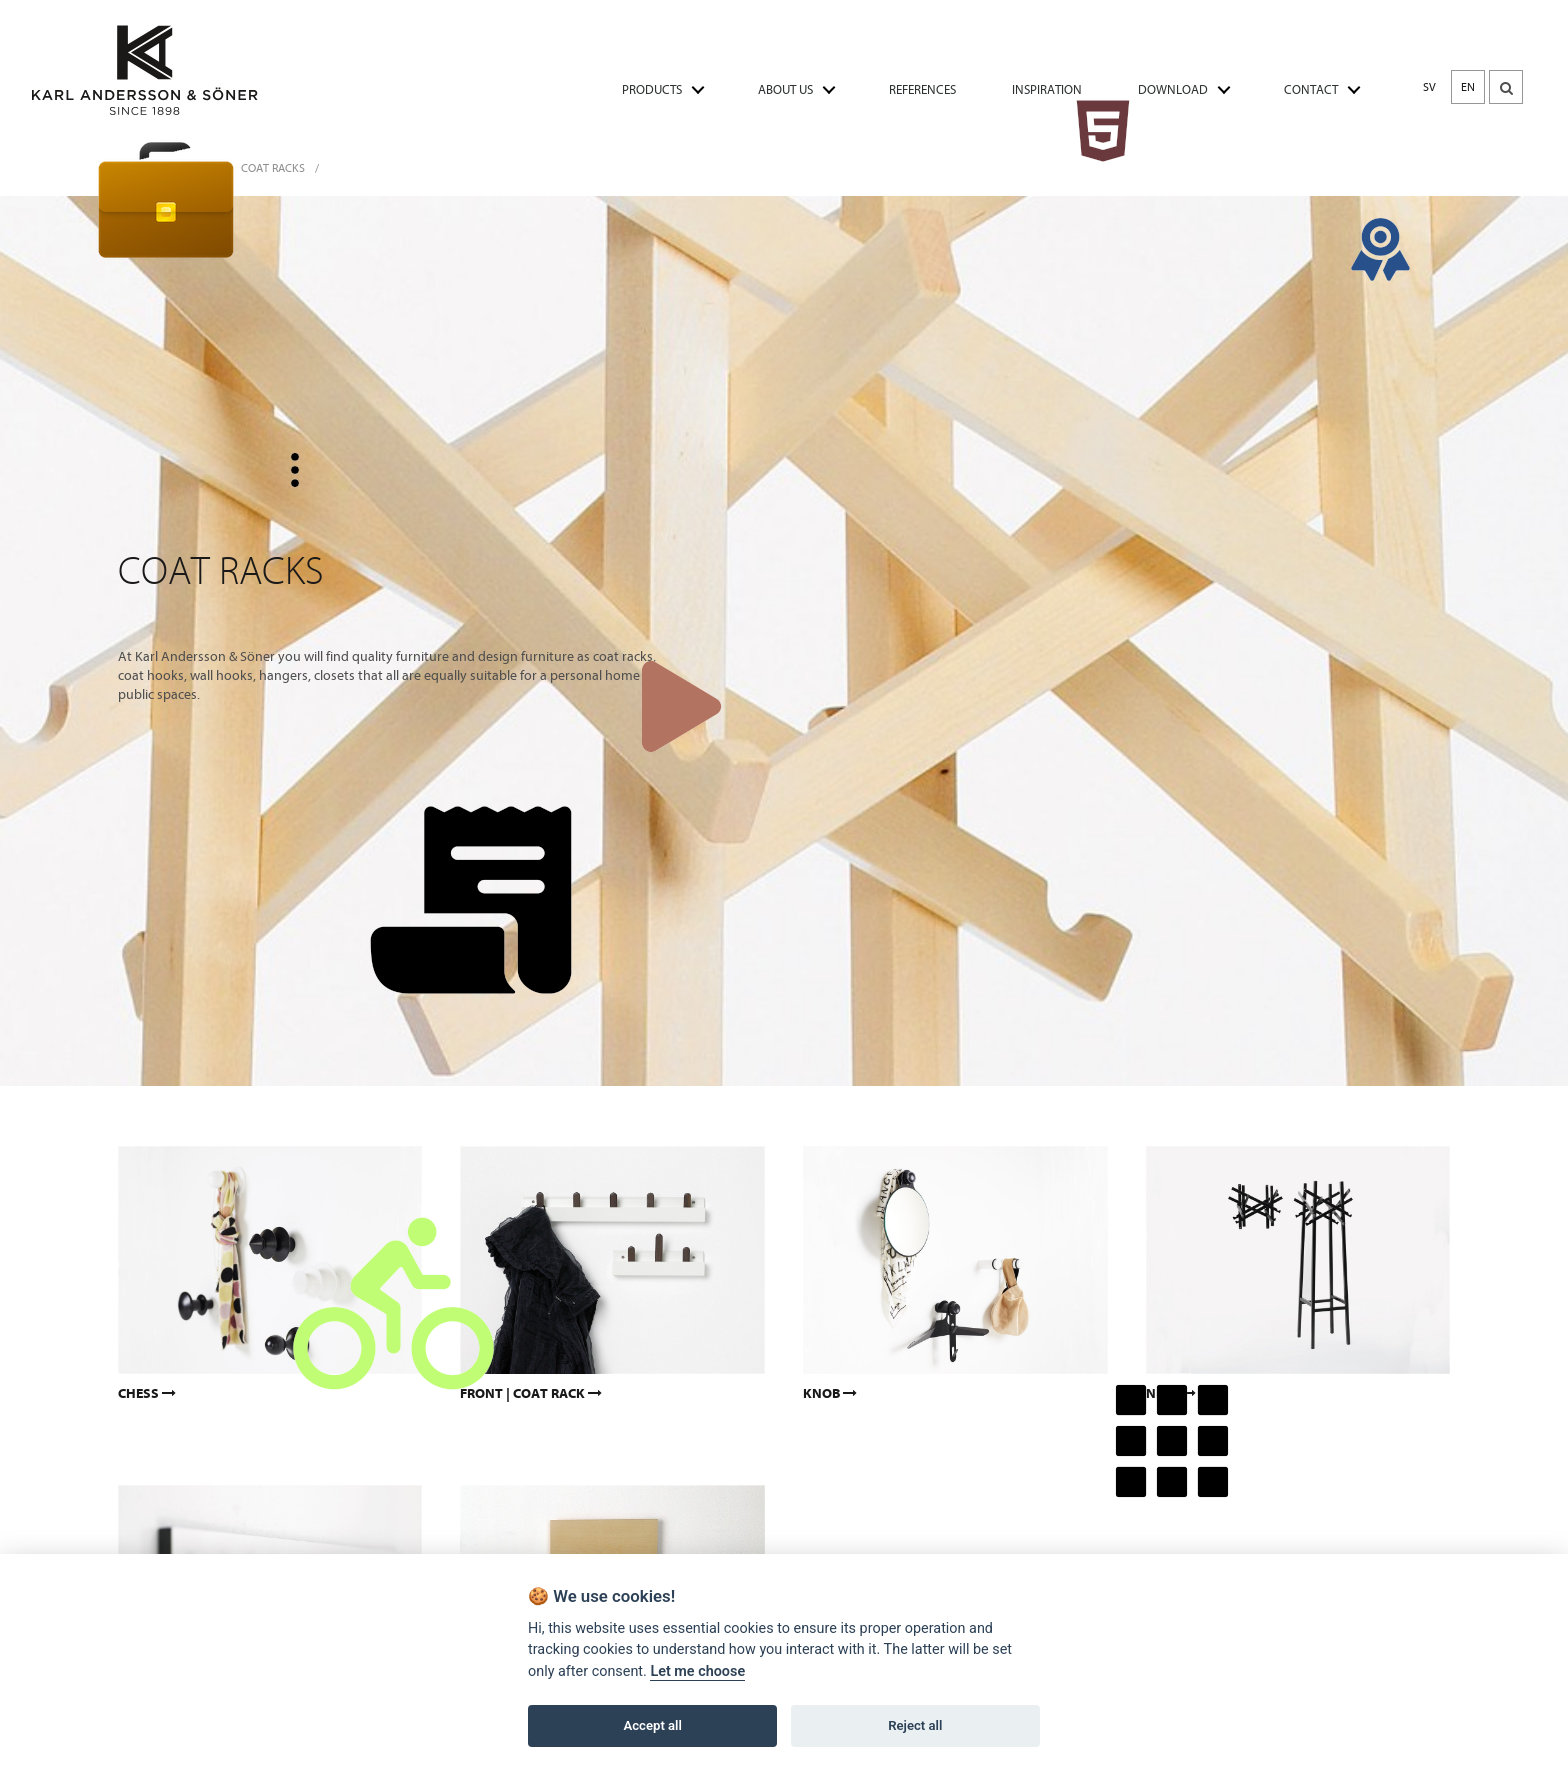 The image size is (1568, 1779). I want to click on access work or business files, so click(166, 200).